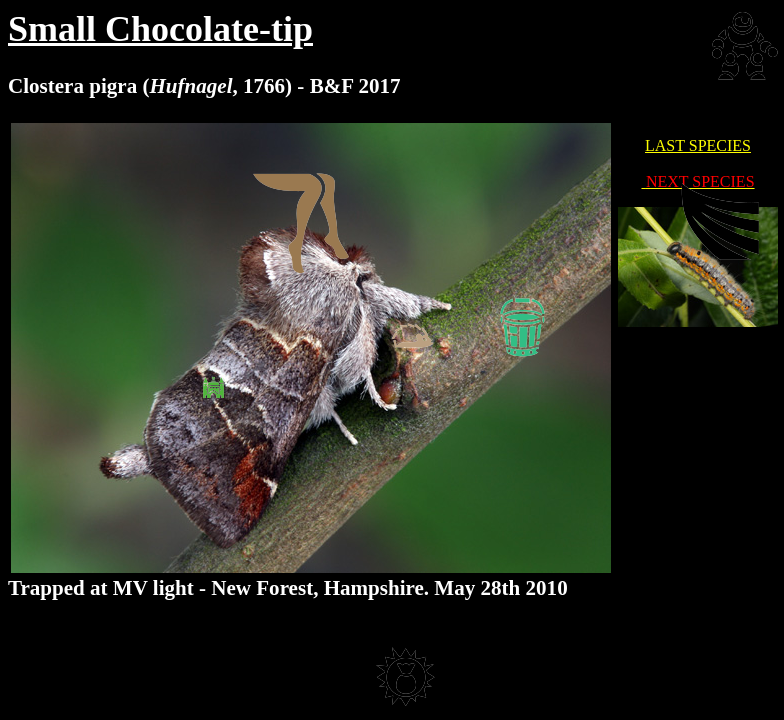  Describe the element at coordinates (720, 221) in the screenshot. I see `indicates windy weather conditions` at that location.